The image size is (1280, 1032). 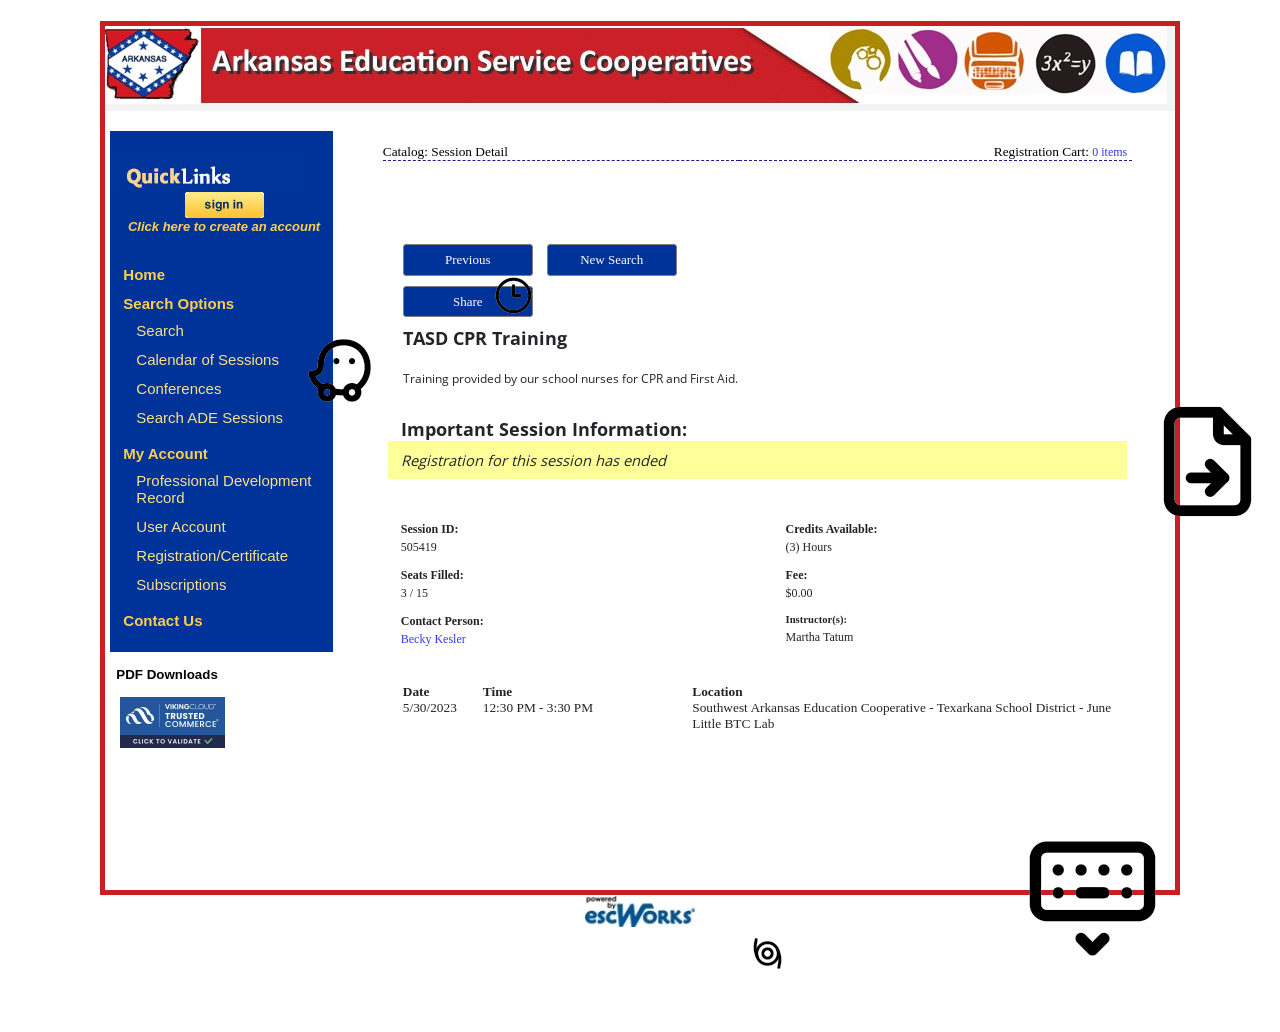 I want to click on export or send file, so click(x=1207, y=461).